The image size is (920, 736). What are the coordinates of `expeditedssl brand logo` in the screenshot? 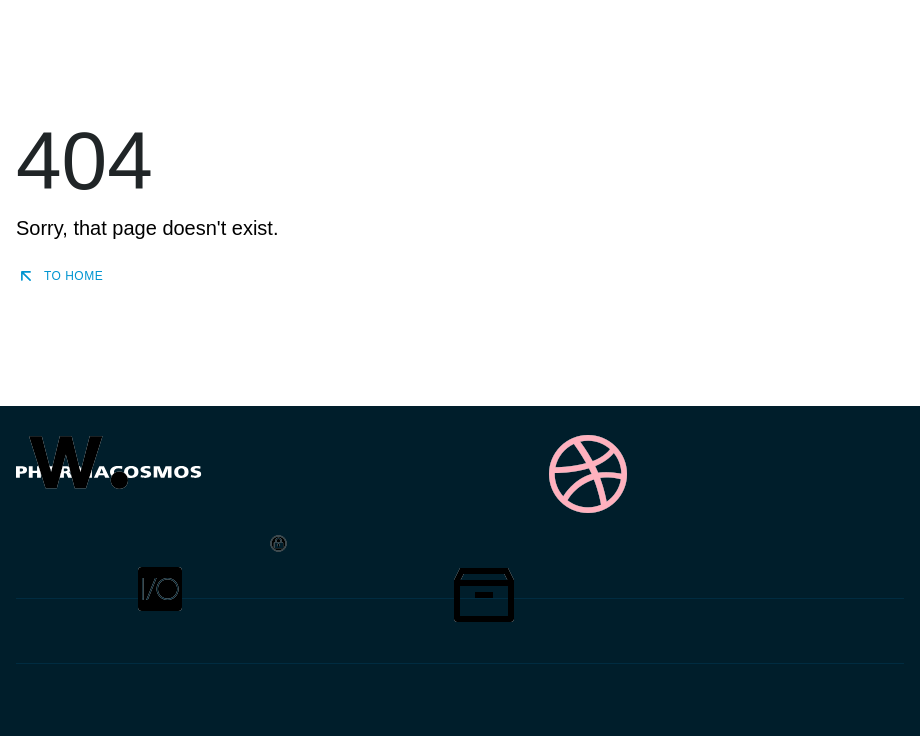 It's located at (278, 543).